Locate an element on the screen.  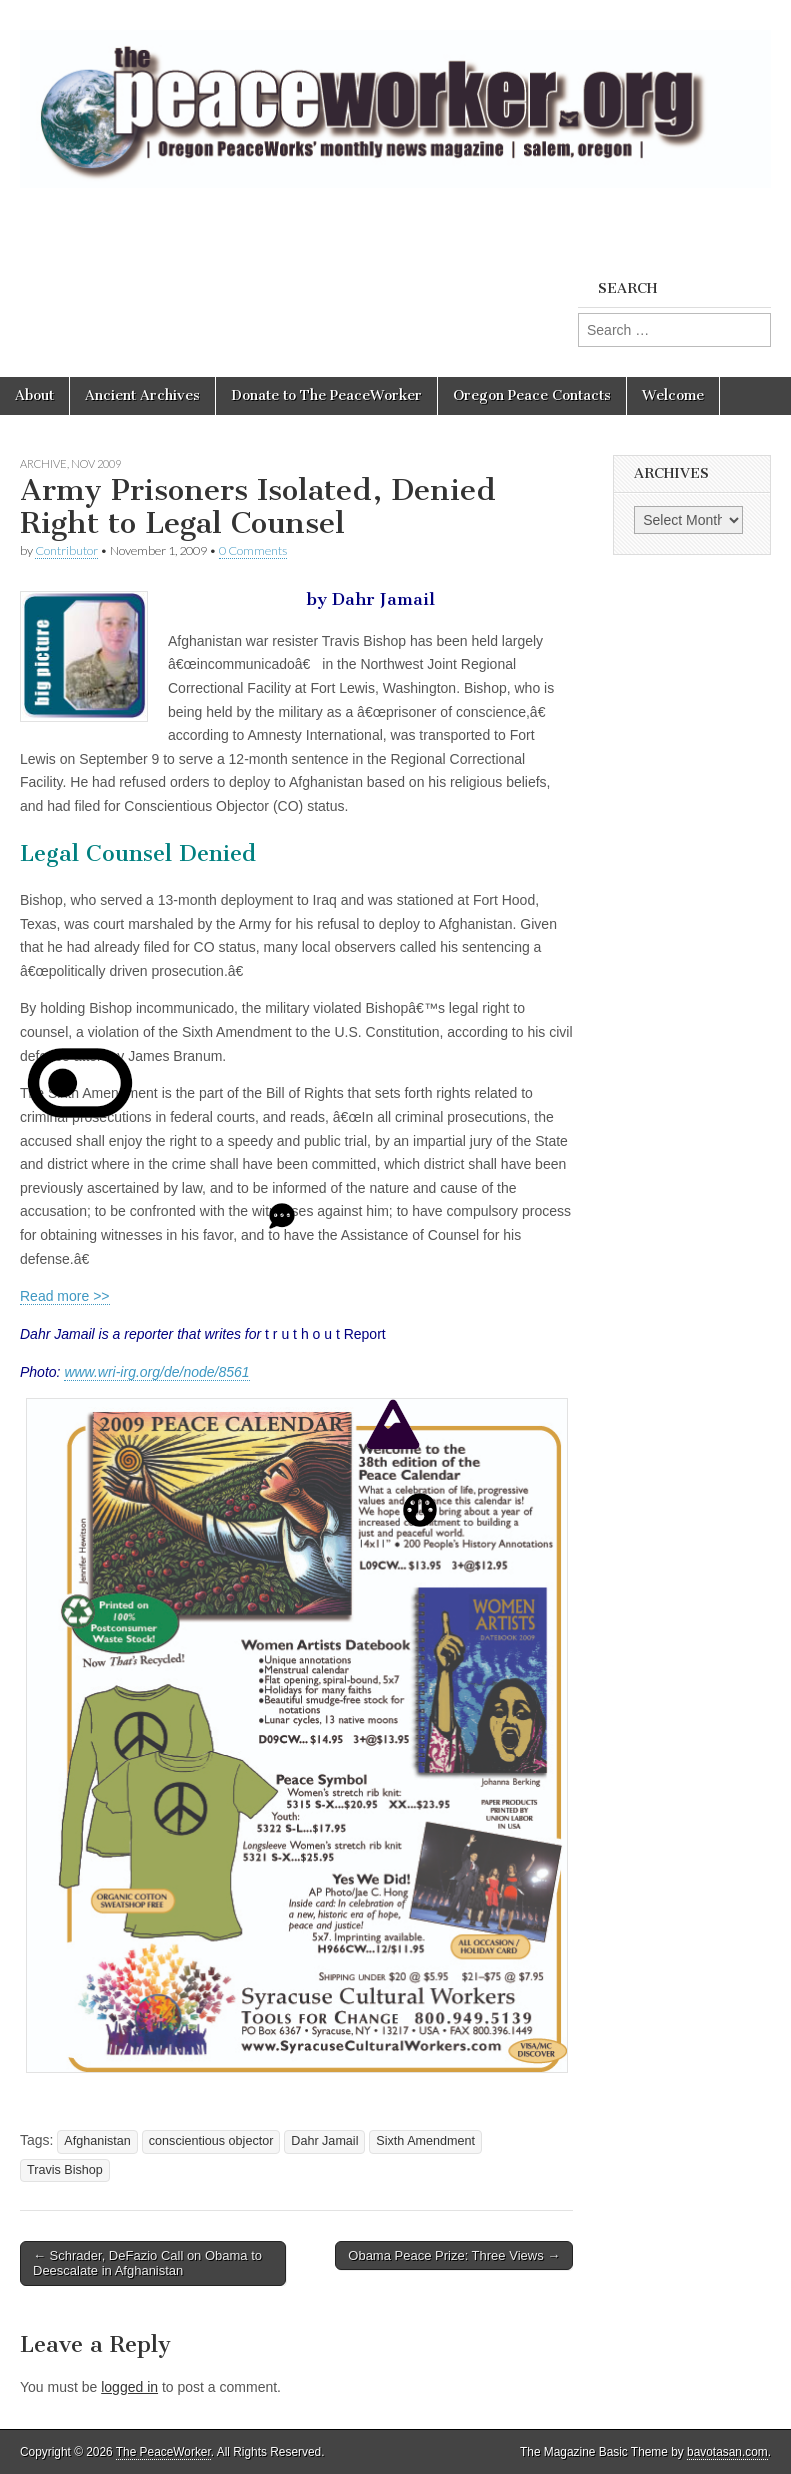
view outdoor or nature-related content is located at coordinates (393, 1426).